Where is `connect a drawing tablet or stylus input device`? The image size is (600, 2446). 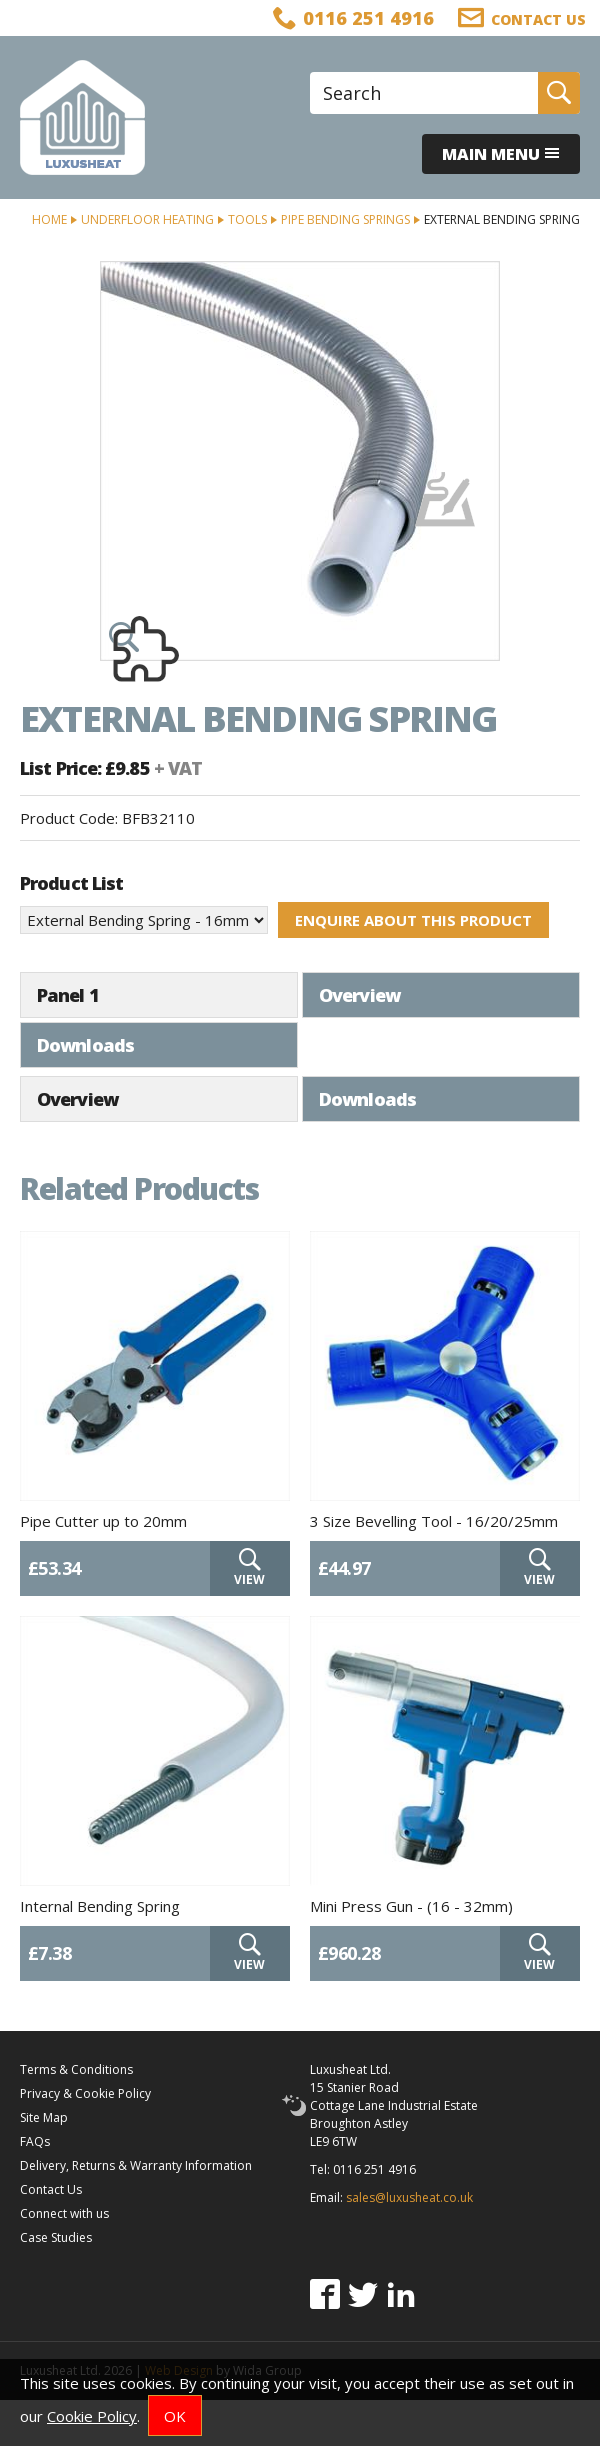 connect a drawing tablet or stylus input device is located at coordinates (445, 501).